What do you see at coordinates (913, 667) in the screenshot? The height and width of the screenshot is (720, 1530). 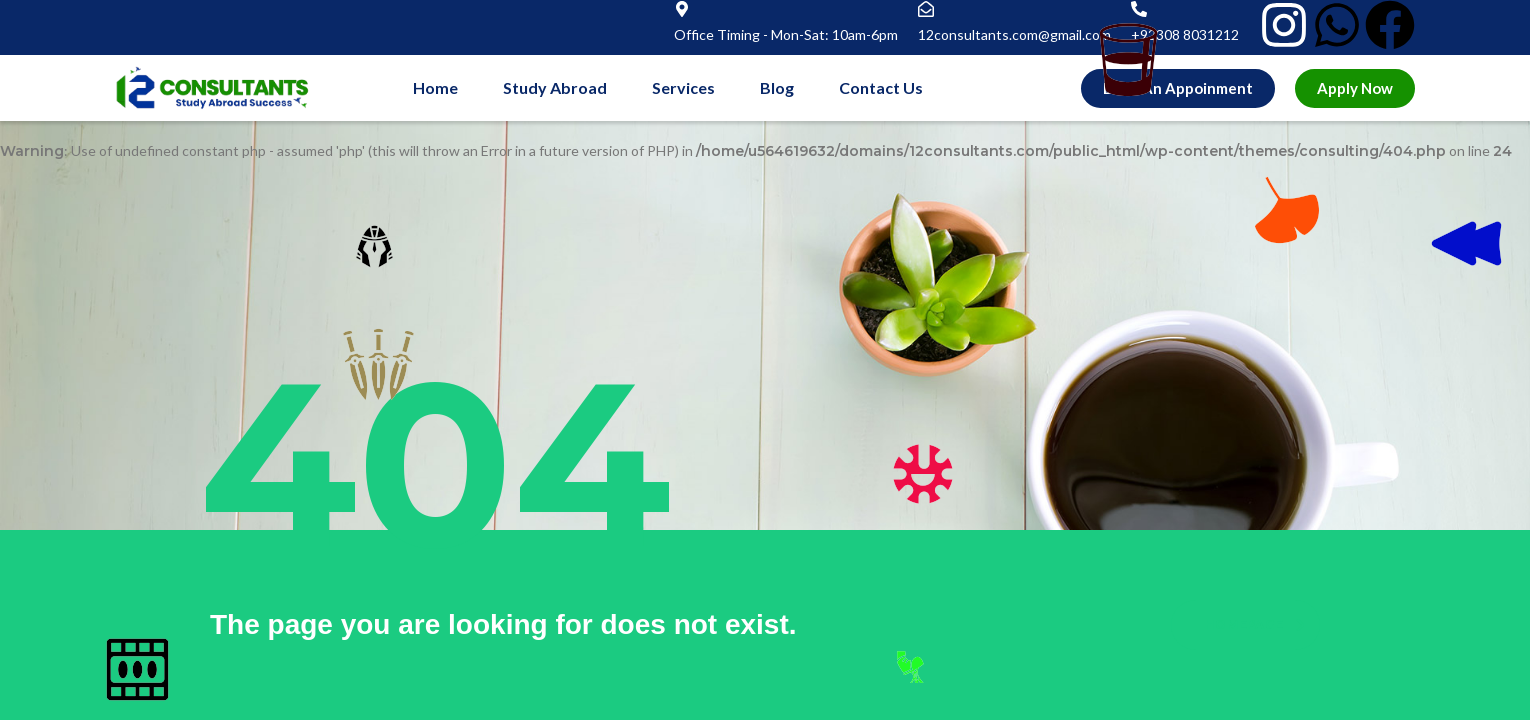 I see `indicates a sticky or slowed movement status effect` at bounding box center [913, 667].